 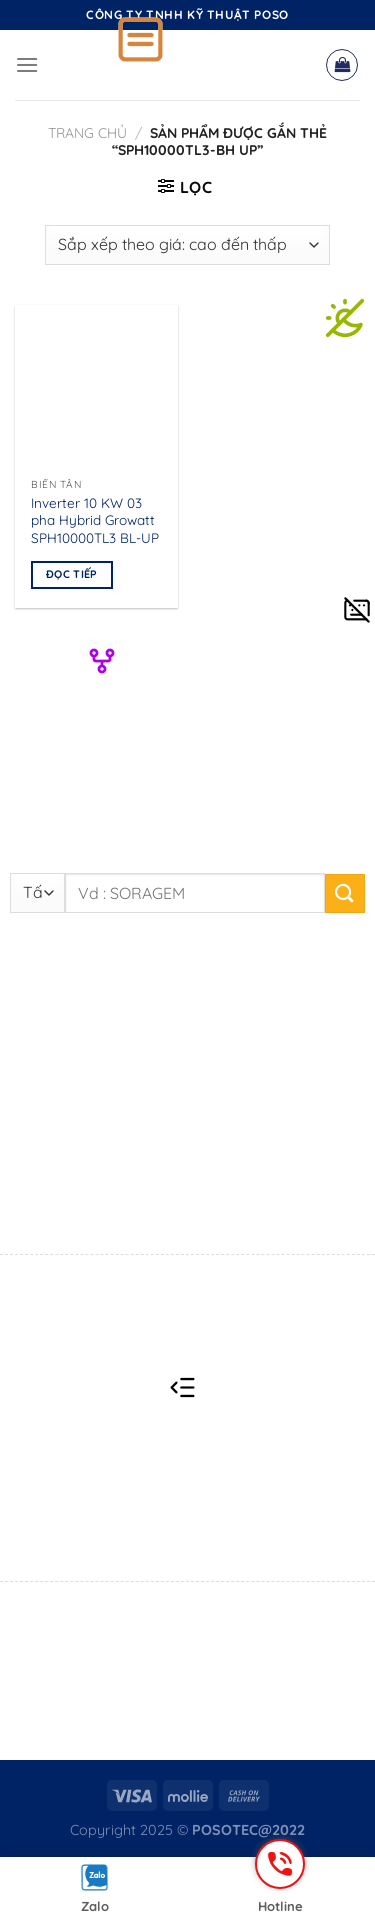 I want to click on indicates equality or comparison function, so click(x=140, y=39).